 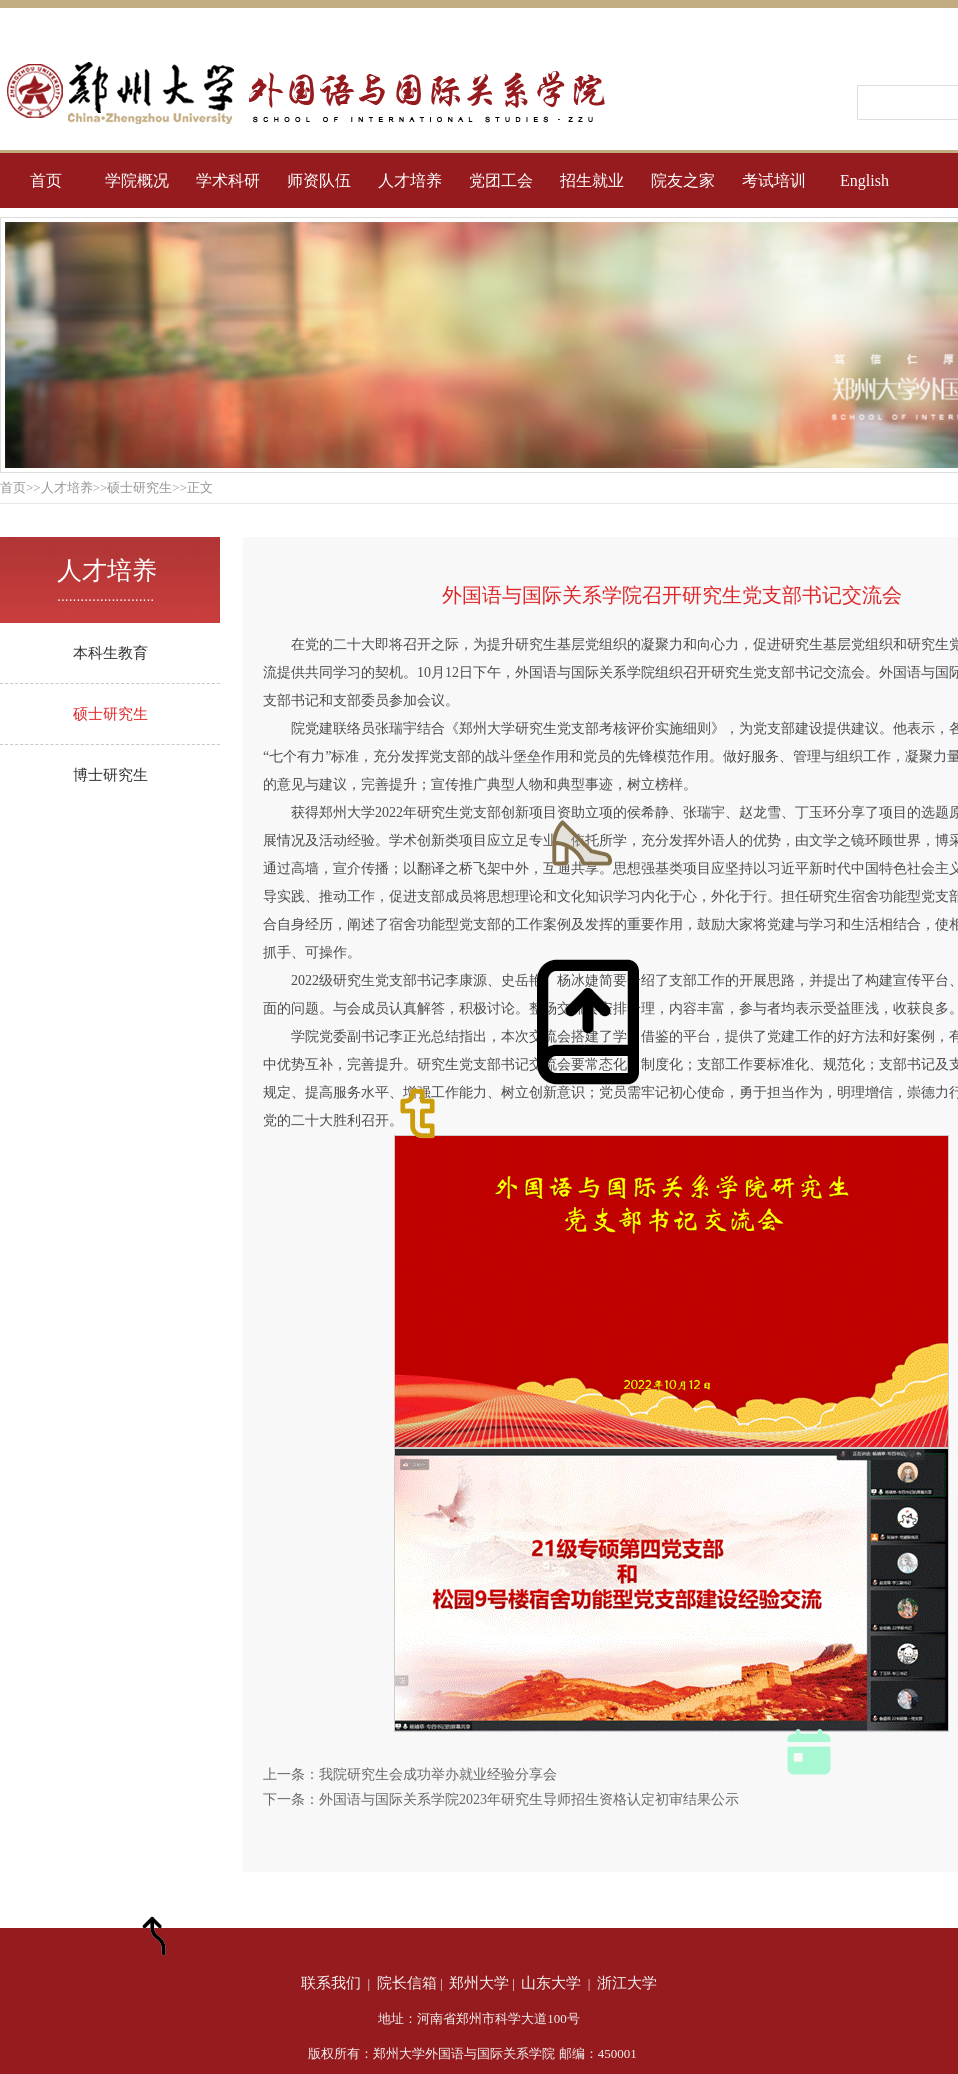 I want to click on browse women's footwear category, so click(x=579, y=845).